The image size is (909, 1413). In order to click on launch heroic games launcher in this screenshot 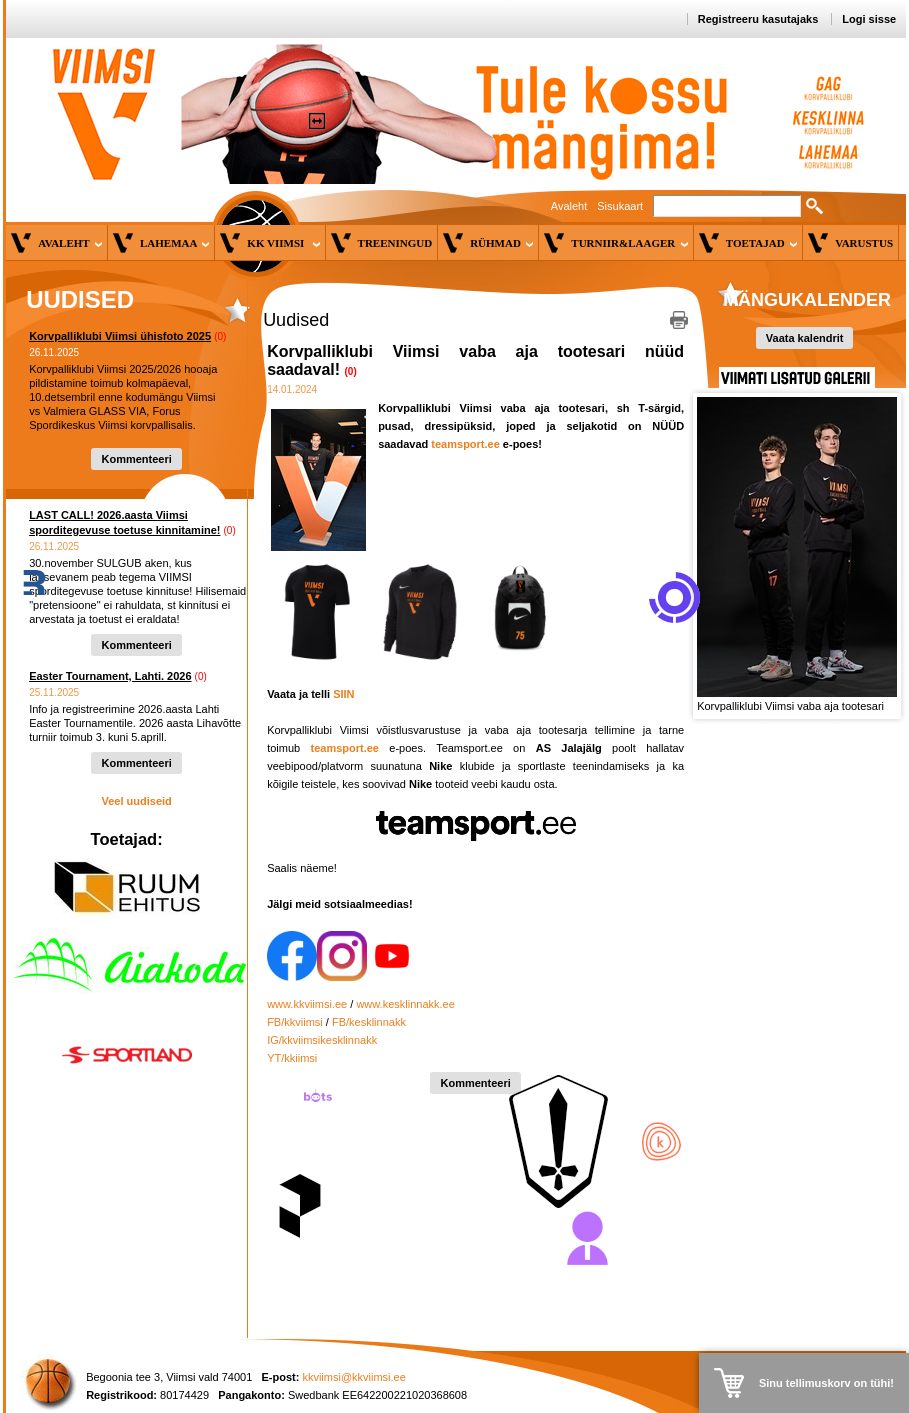, I will do `click(558, 1141)`.